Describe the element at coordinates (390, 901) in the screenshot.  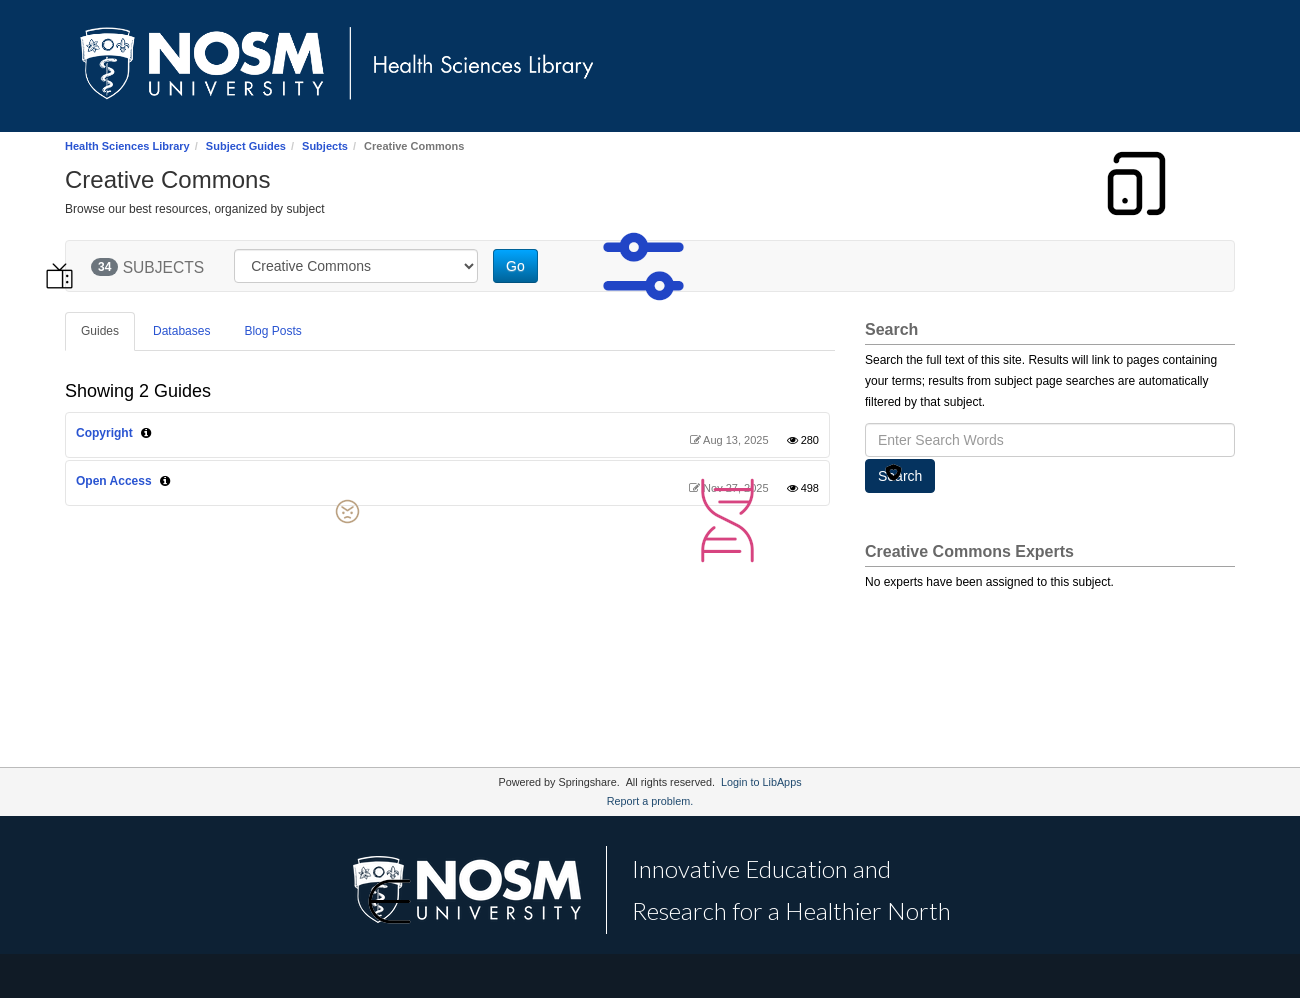
I see `indicates set membership in mathematical notation` at that location.